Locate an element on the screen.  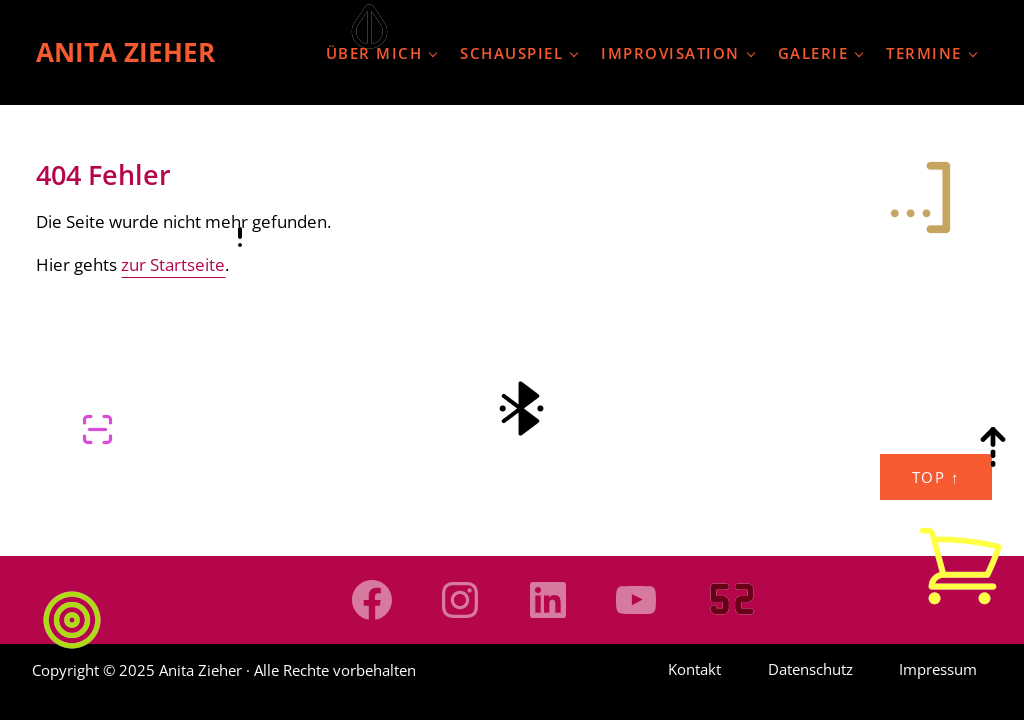
indicates item number 52 in a list or sequence is located at coordinates (732, 599).